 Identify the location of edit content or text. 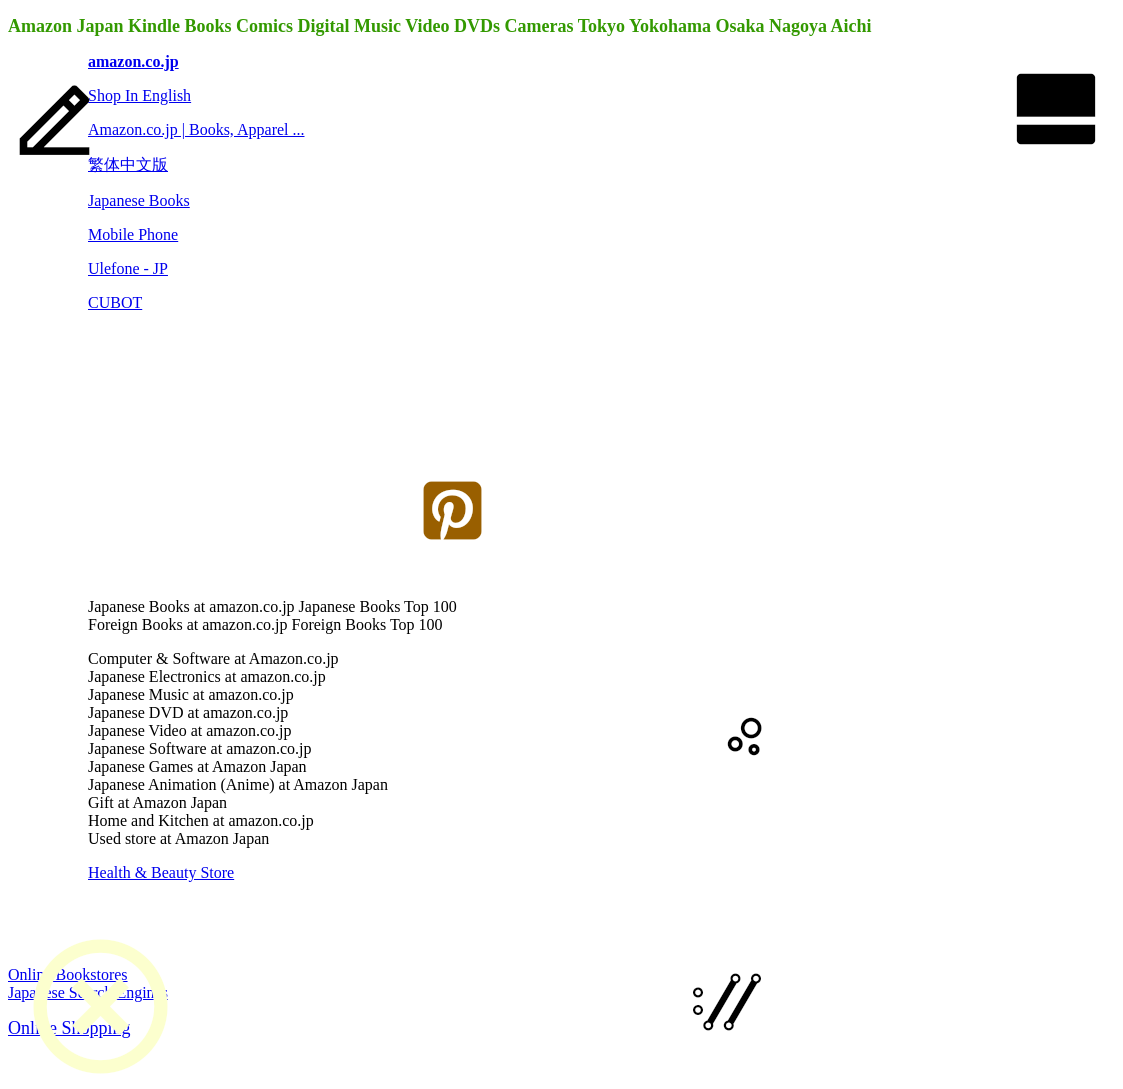
(54, 120).